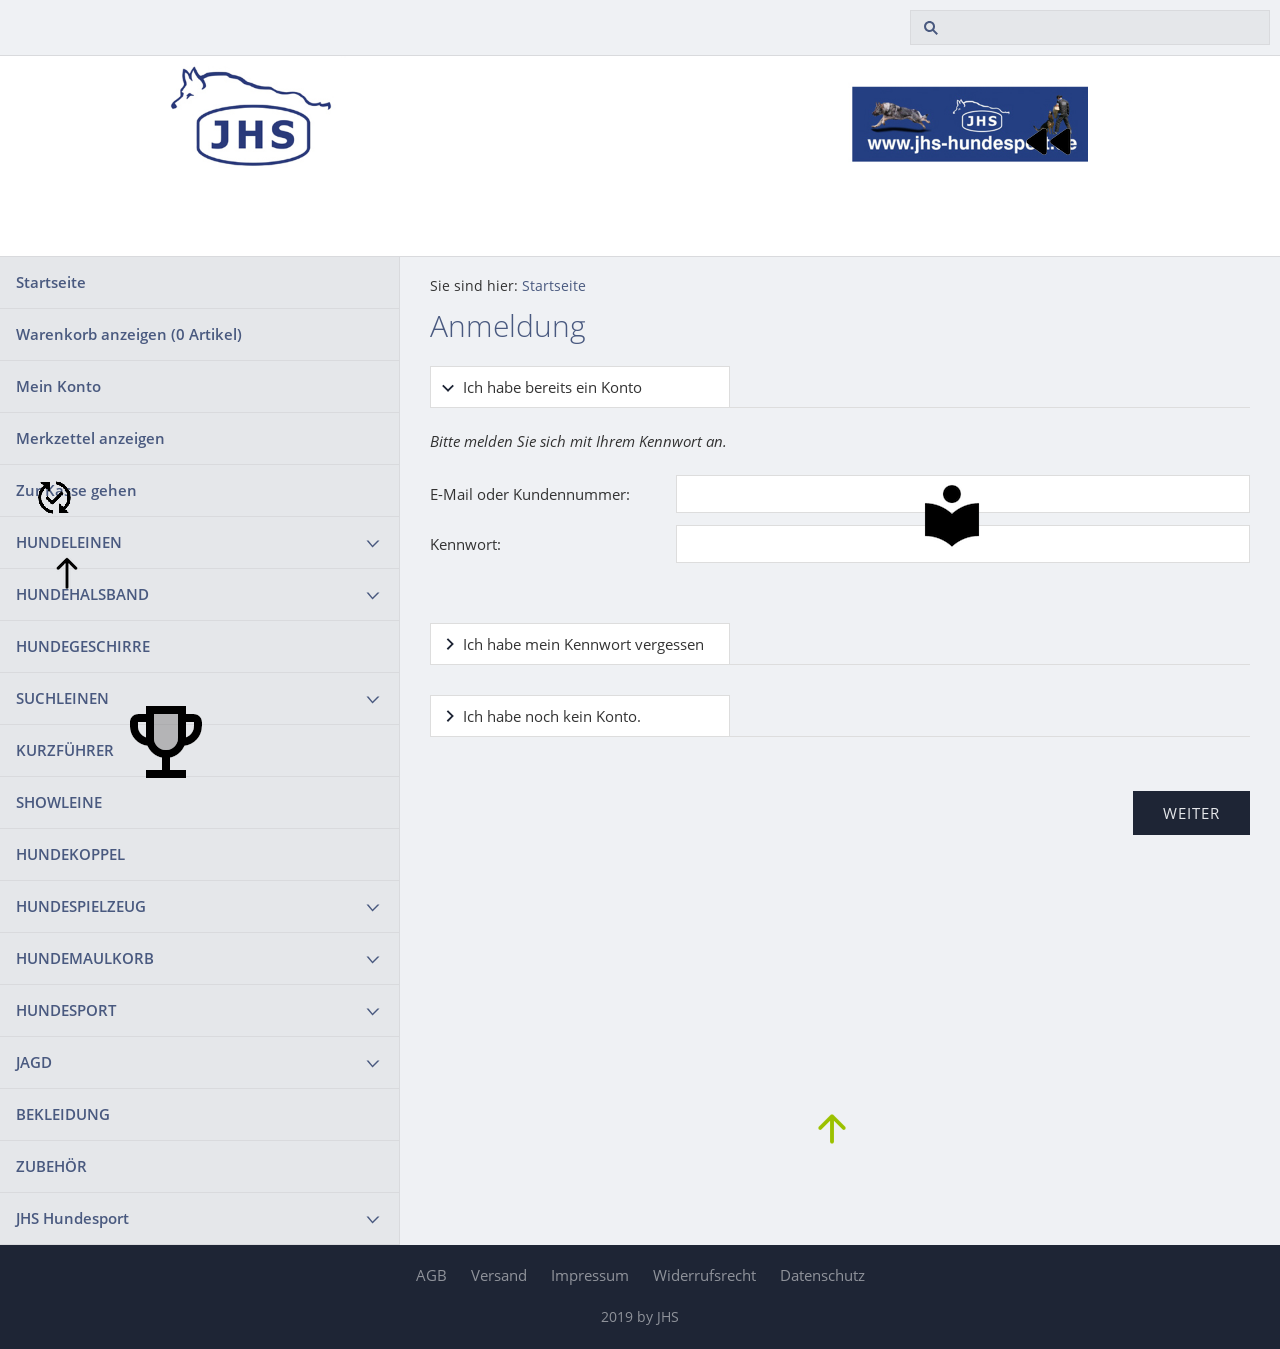 Image resolution: width=1280 pixels, height=1349 pixels. What do you see at coordinates (832, 1129) in the screenshot?
I see `scroll to top of page` at bounding box center [832, 1129].